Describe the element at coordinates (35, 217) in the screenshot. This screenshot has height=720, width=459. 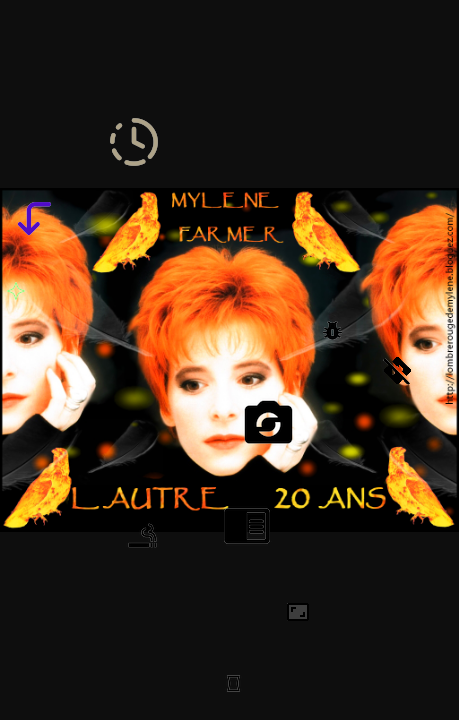
I see `go back and down in navigation` at that location.